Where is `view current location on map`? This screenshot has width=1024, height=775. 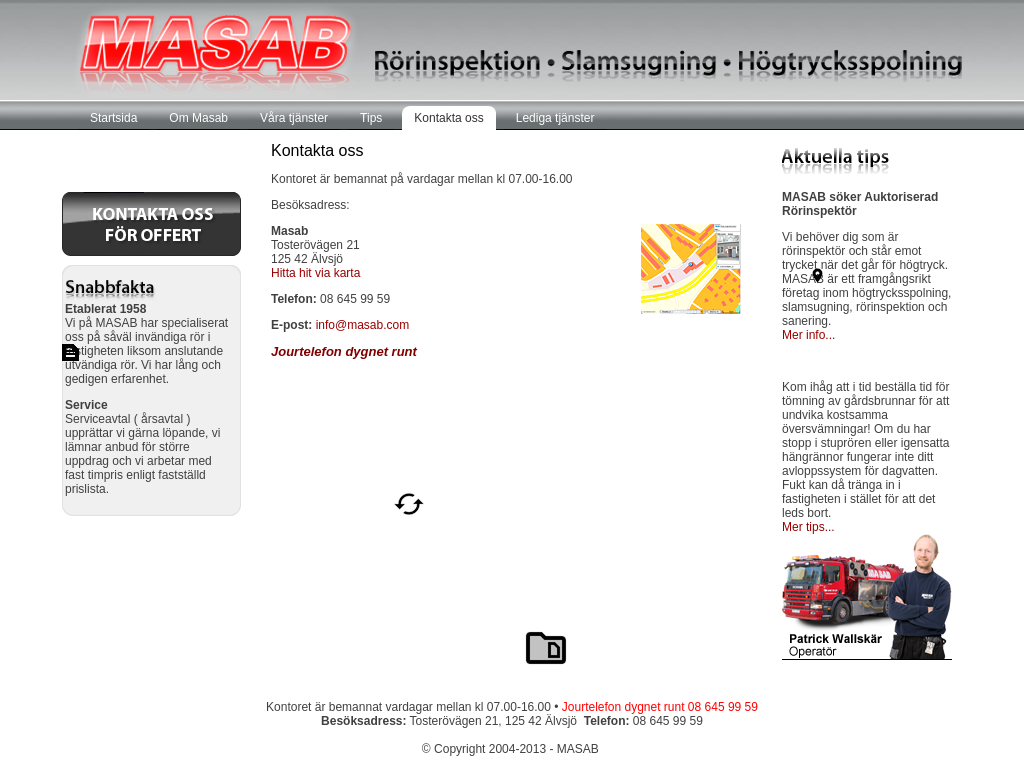
view current location on map is located at coordinates (817, 275).